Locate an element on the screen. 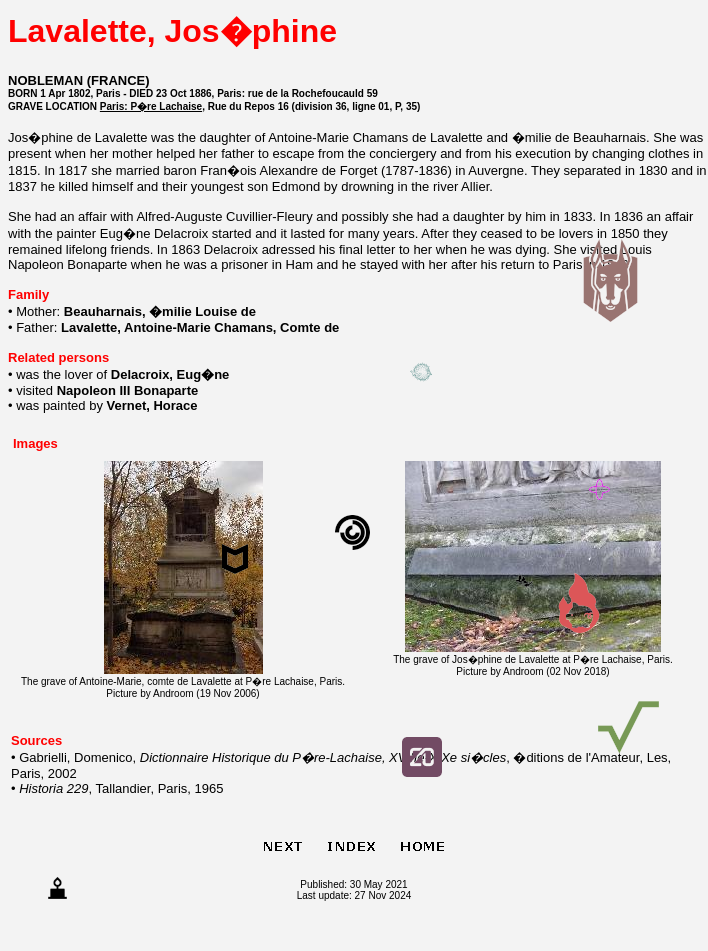  open Rhinoceros 3D modeling software is located at coordinates (524, 581).